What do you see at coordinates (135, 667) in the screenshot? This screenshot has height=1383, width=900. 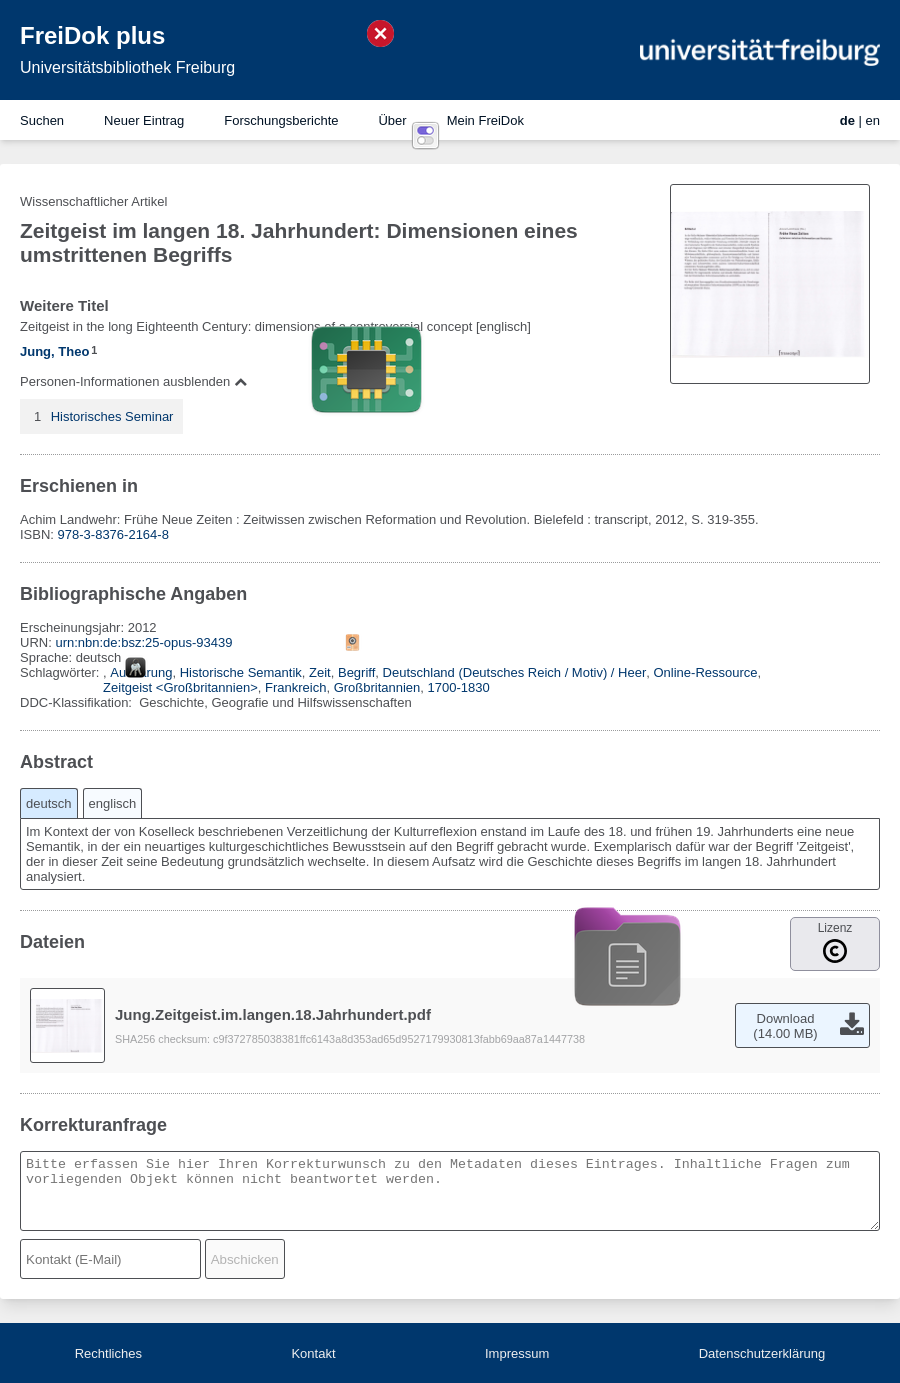 I see `open keychain access to manage saved passwords` at bounding box center [135, 667].